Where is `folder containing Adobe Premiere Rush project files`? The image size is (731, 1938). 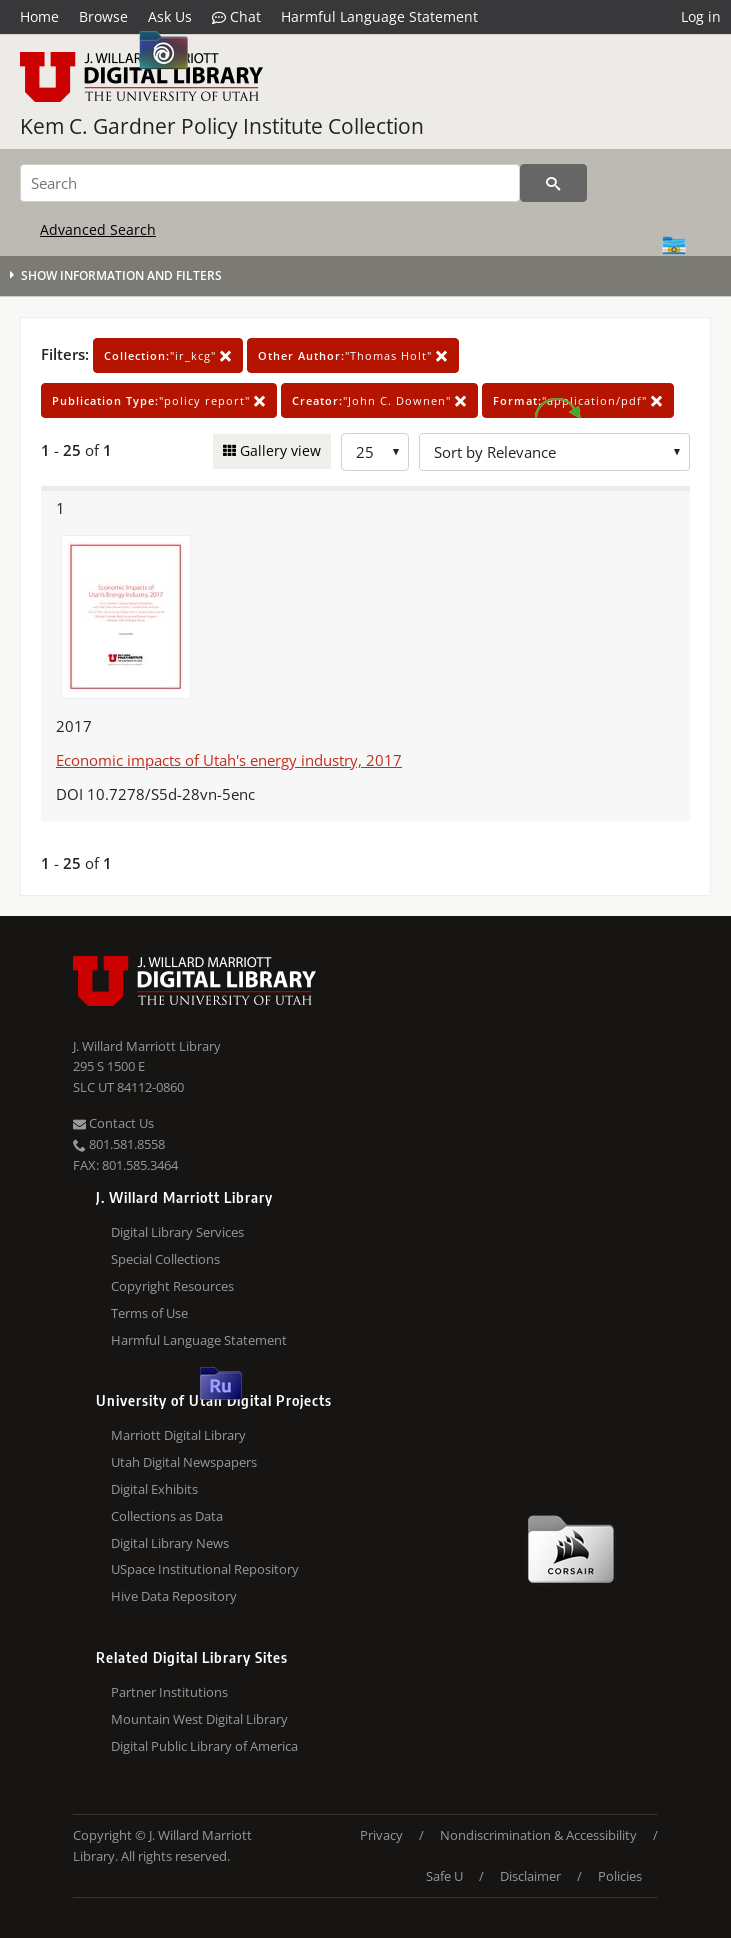 folder containing Adobe Premiere Rush project files is located at coordinates (220, 1384).